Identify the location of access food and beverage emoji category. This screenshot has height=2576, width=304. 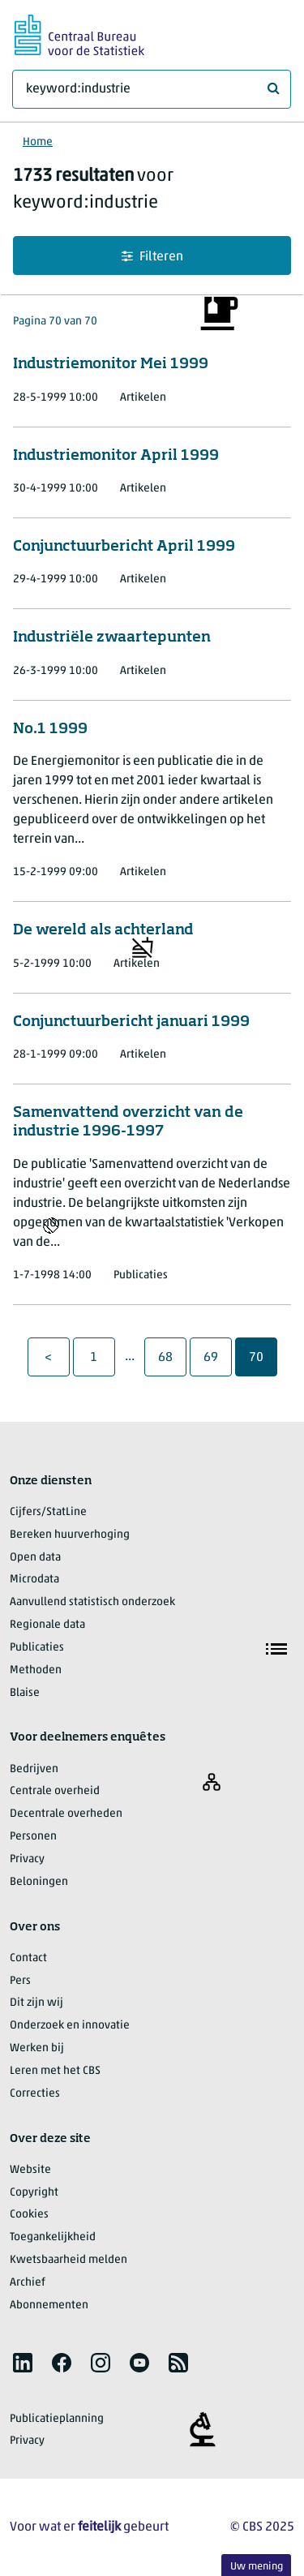
(219, 313).